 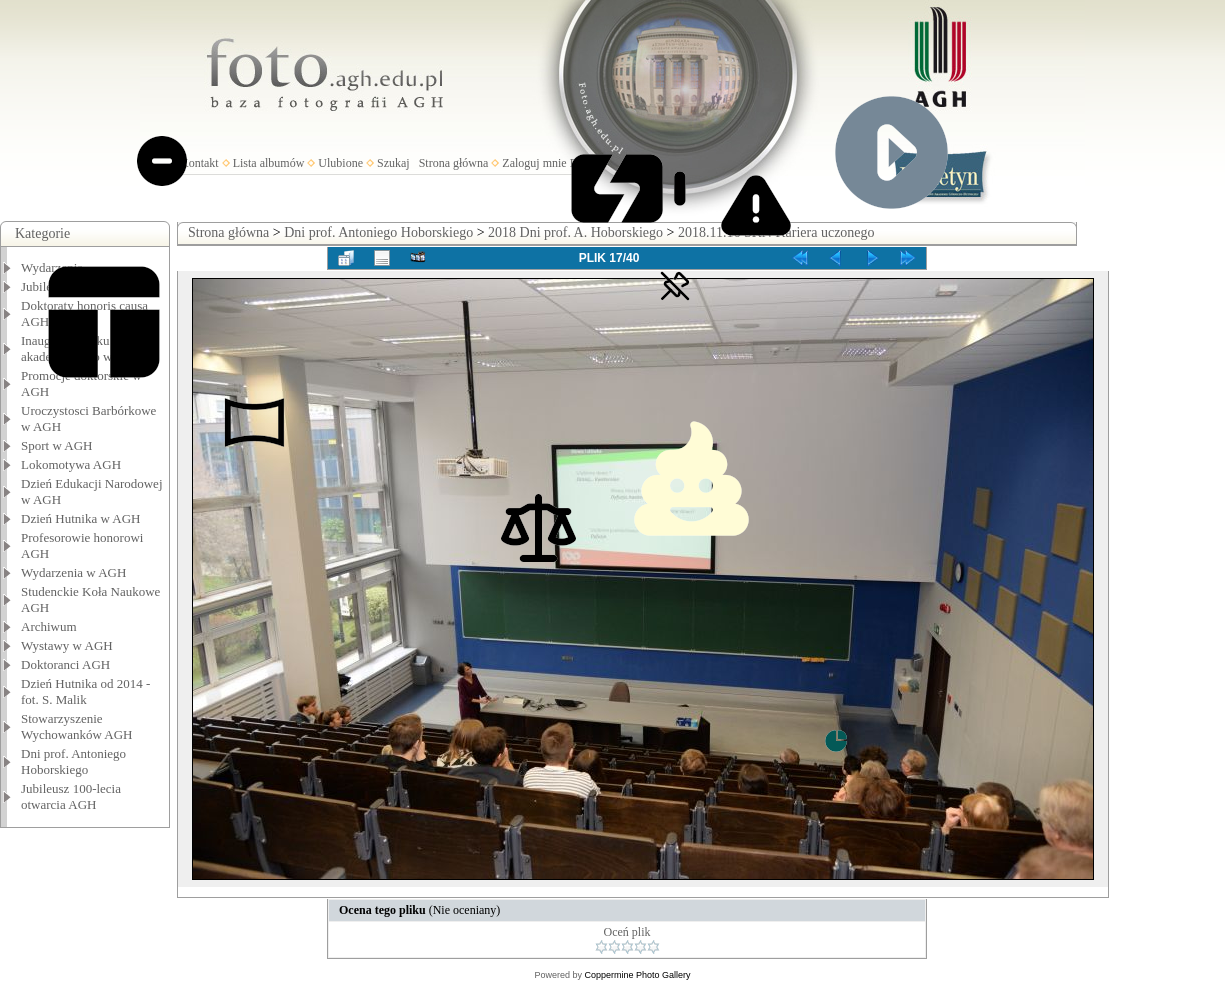 What do you see at coordinates (675, 286) in the screenshot?
I see `unpin an item from your saved list` at bounding box center [675, 286].